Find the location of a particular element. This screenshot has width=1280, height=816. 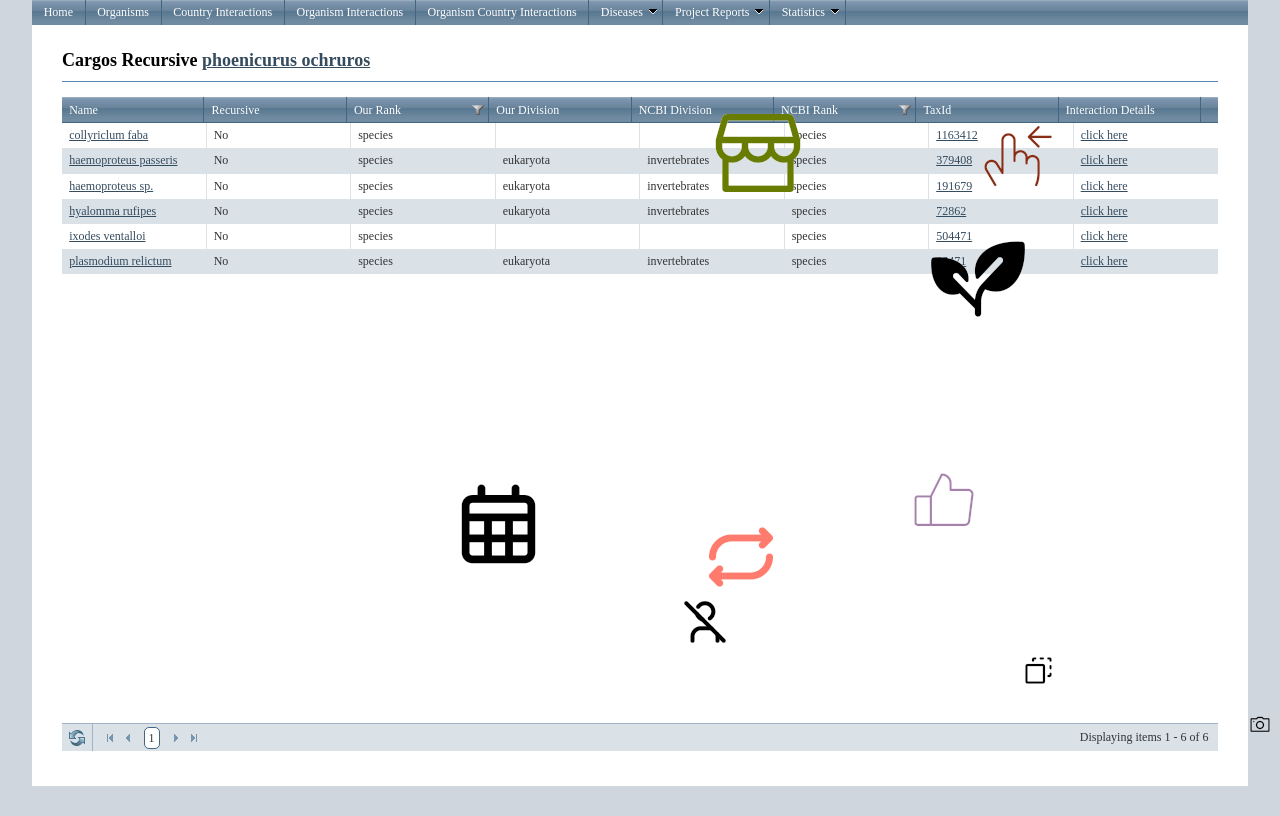

view calendar with scheduled events is located at coordinates (498, 526).